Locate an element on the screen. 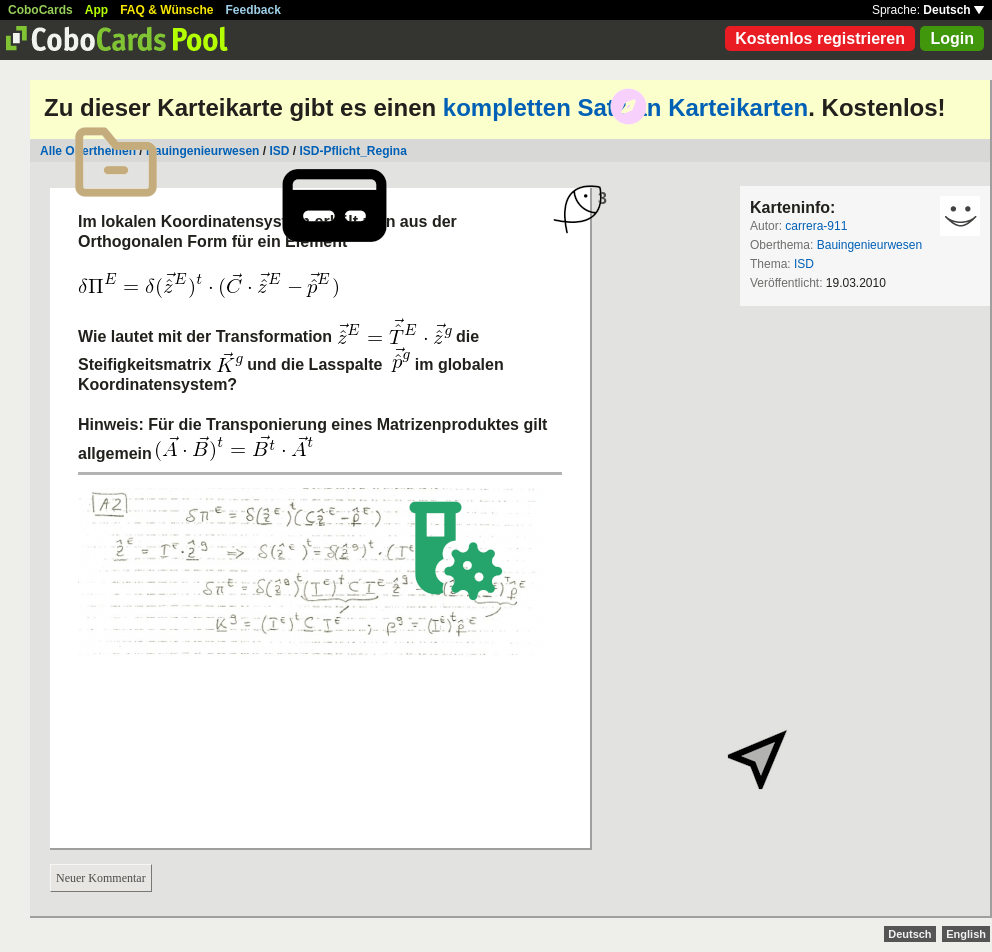 The image size is (992, 952). access navigation or directions is located at coordinates (757, 759).